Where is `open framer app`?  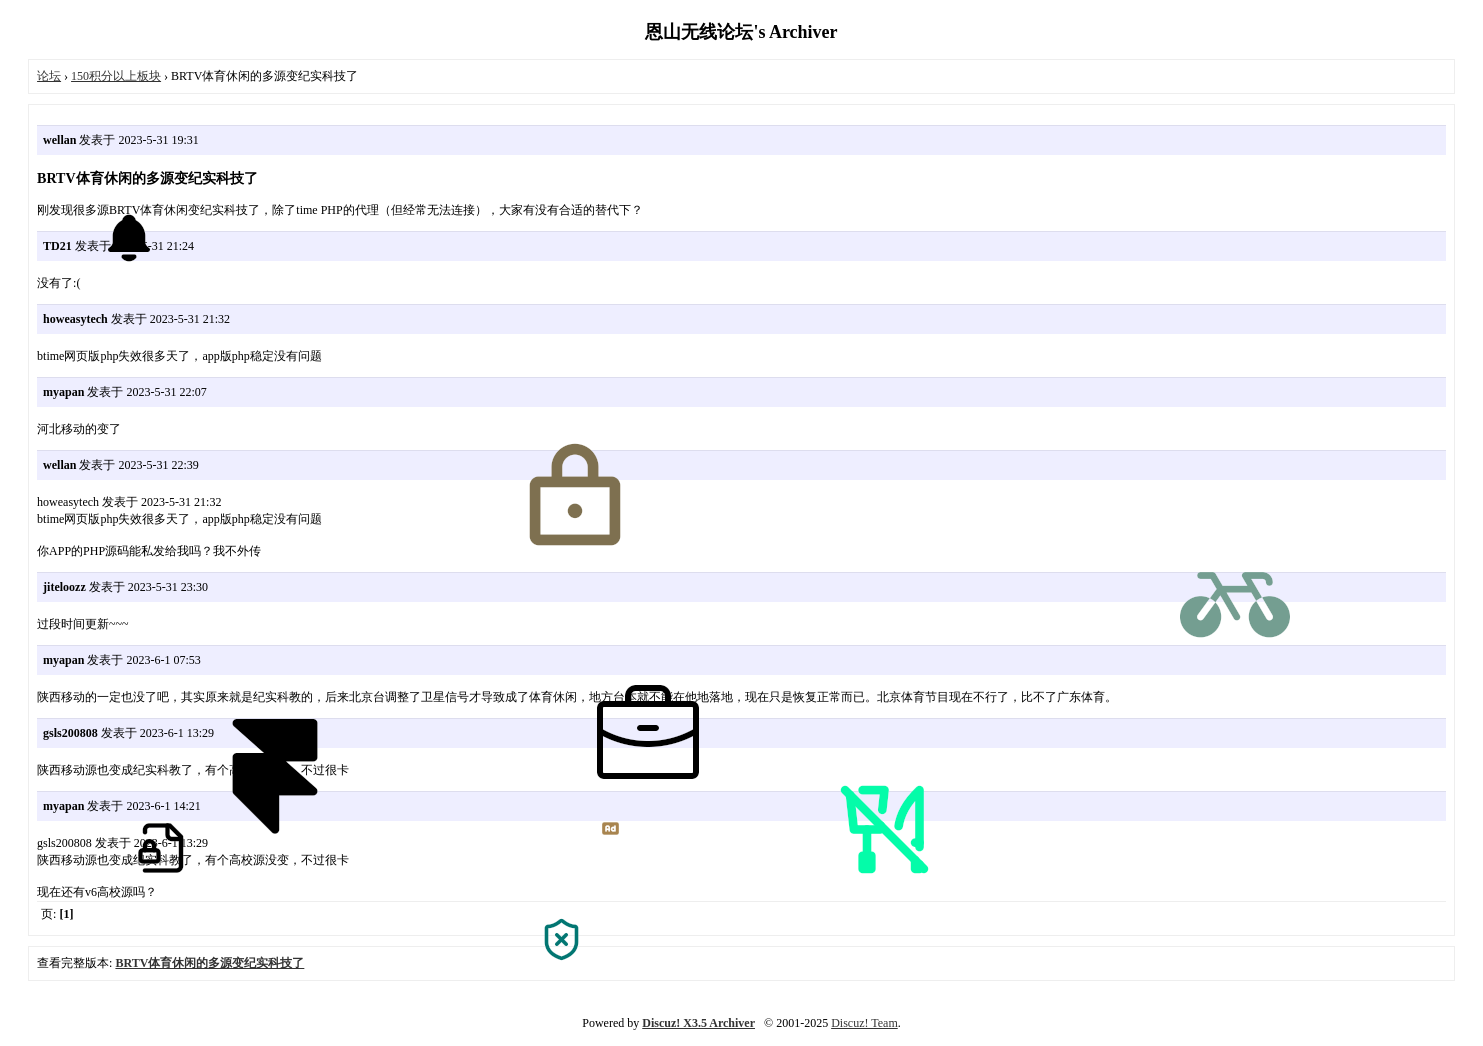 open framer app is located at coordinates (275, 770).